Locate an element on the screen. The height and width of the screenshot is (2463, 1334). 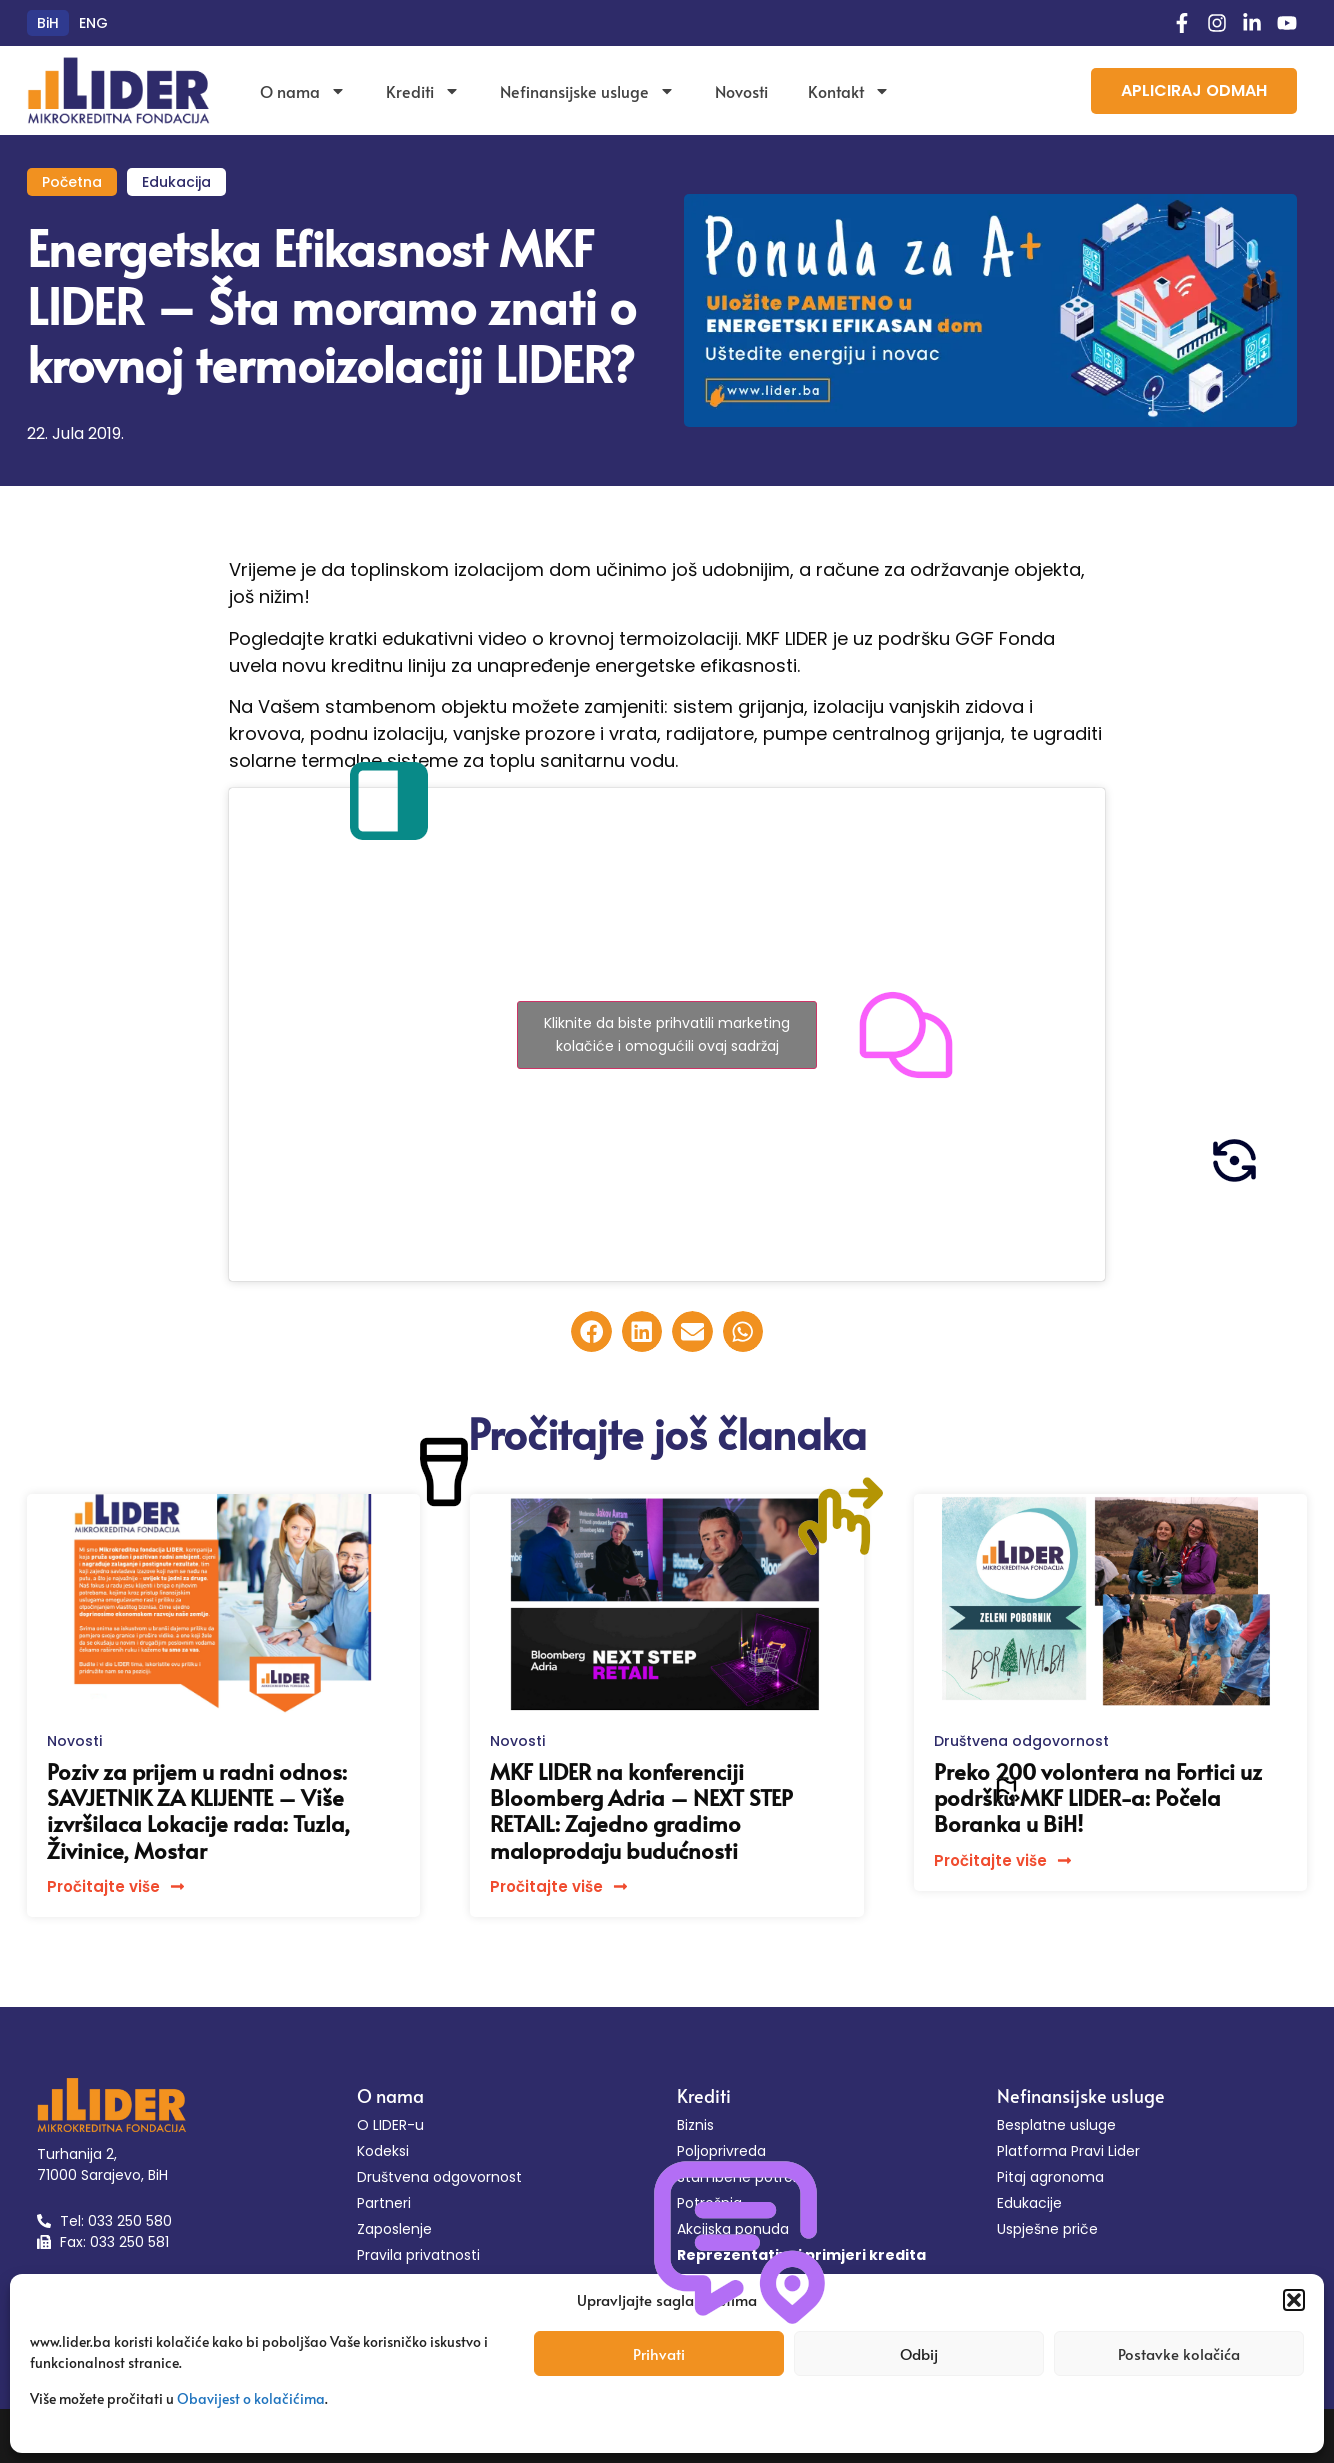
toggle right sidebar panel is located at coordinates (389, 801).